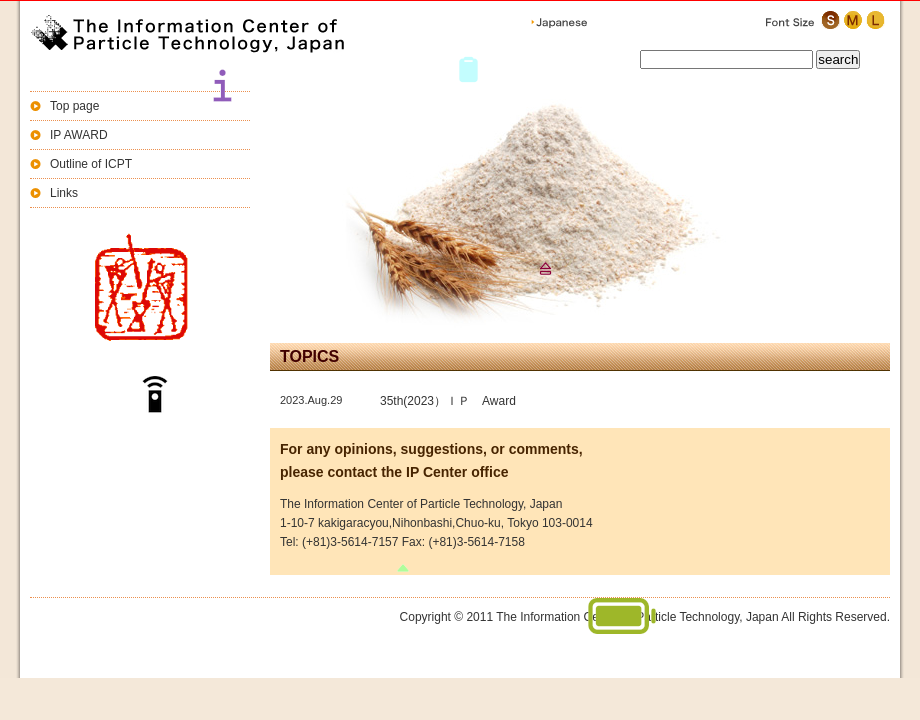  What do you see at coordinates (403, 568) in the screenshot?
I see `collapse an expanded section` at bounding box center [403, 568].